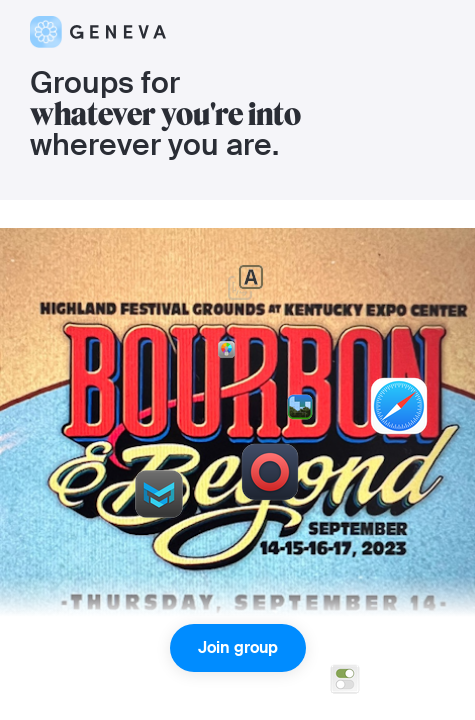  I want to click on open marktext markdown editor, so click(159, 494).